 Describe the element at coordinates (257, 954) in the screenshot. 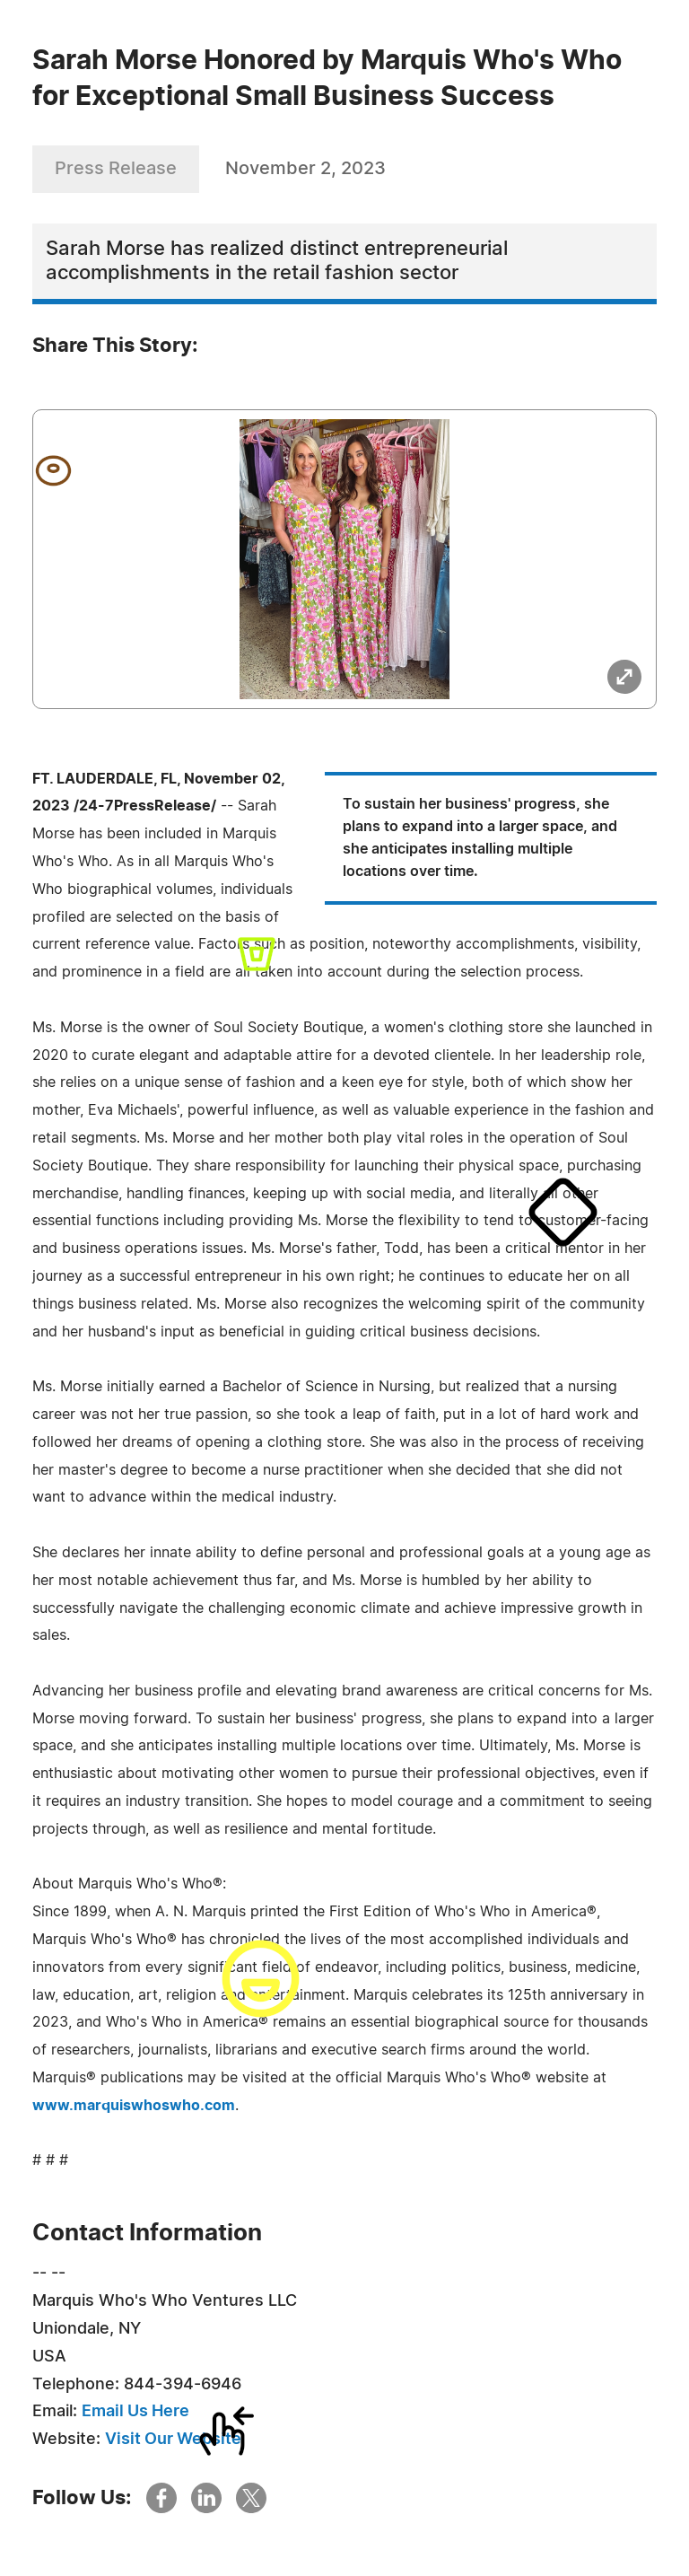

I see `open Bitbucket repository` at that location.